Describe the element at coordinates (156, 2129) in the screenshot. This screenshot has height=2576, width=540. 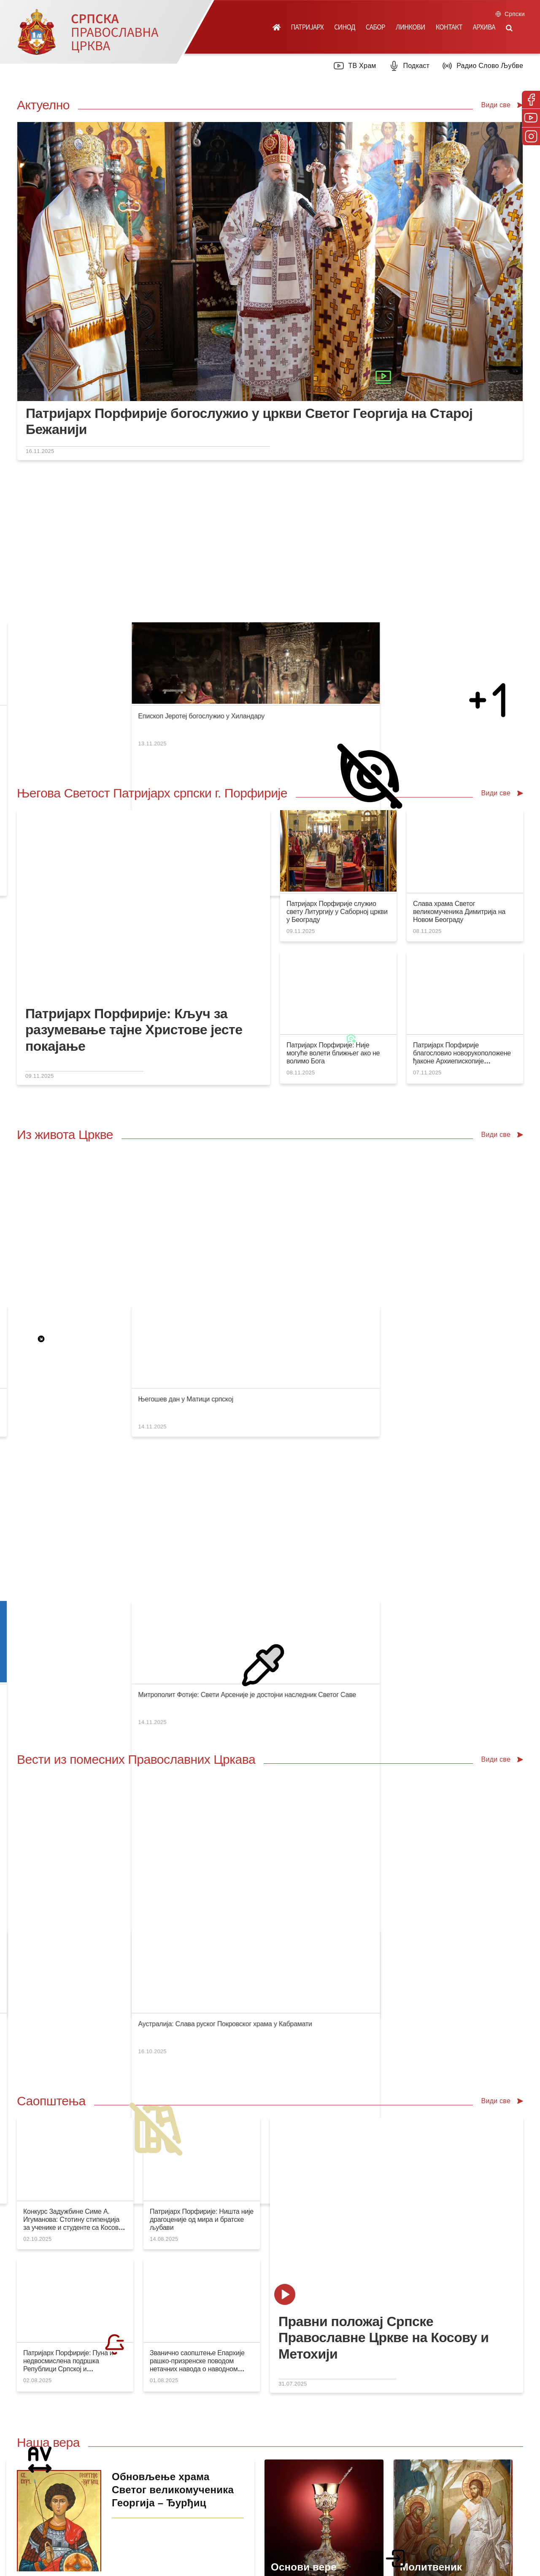
I see `library or reading feature unavailable` at that location.